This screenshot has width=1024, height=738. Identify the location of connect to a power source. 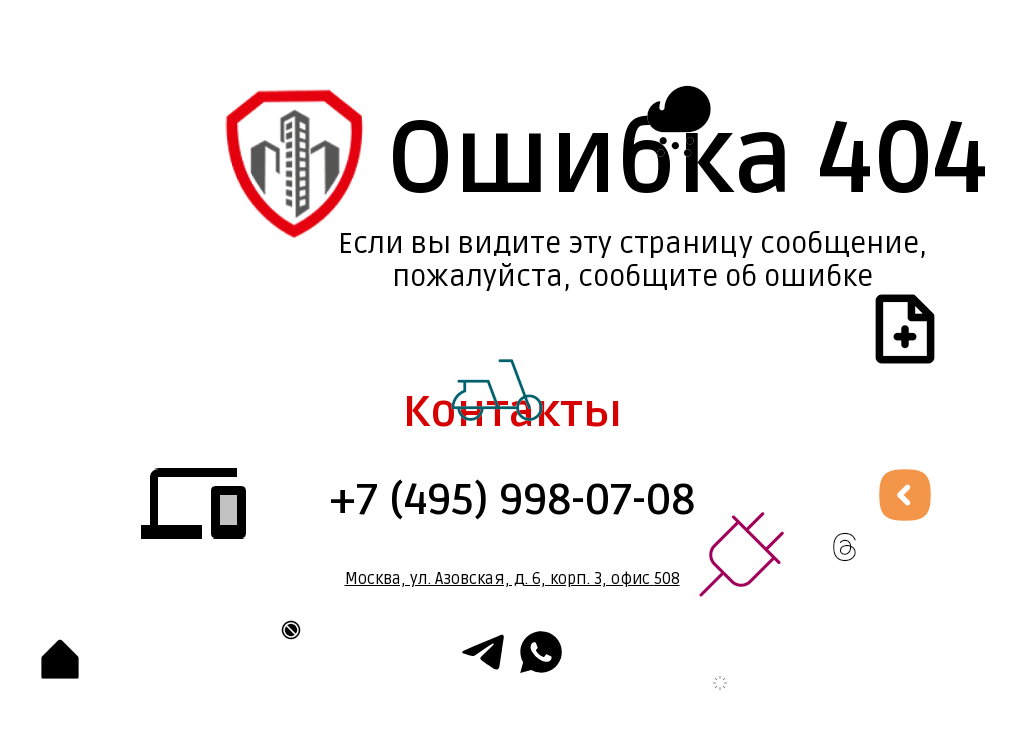
(740, 556).